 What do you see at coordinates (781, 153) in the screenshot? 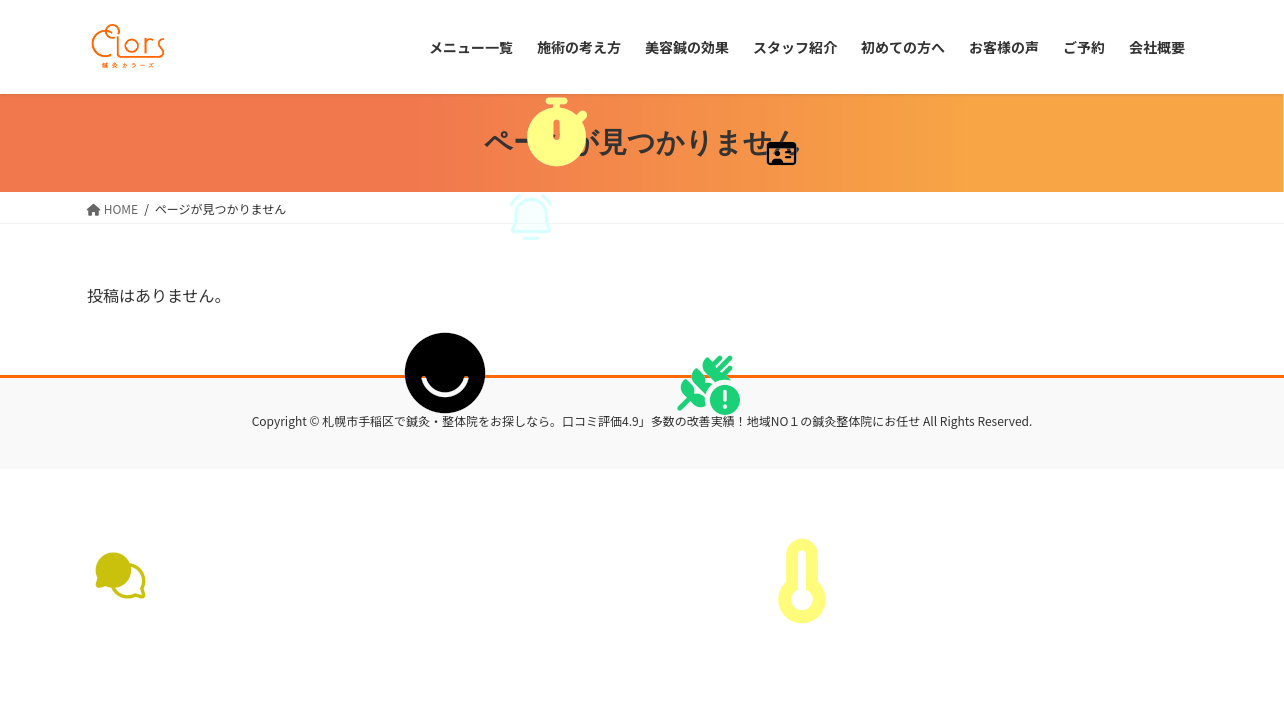
I see `view your profile or identification details` at bounding box center [781, 153].